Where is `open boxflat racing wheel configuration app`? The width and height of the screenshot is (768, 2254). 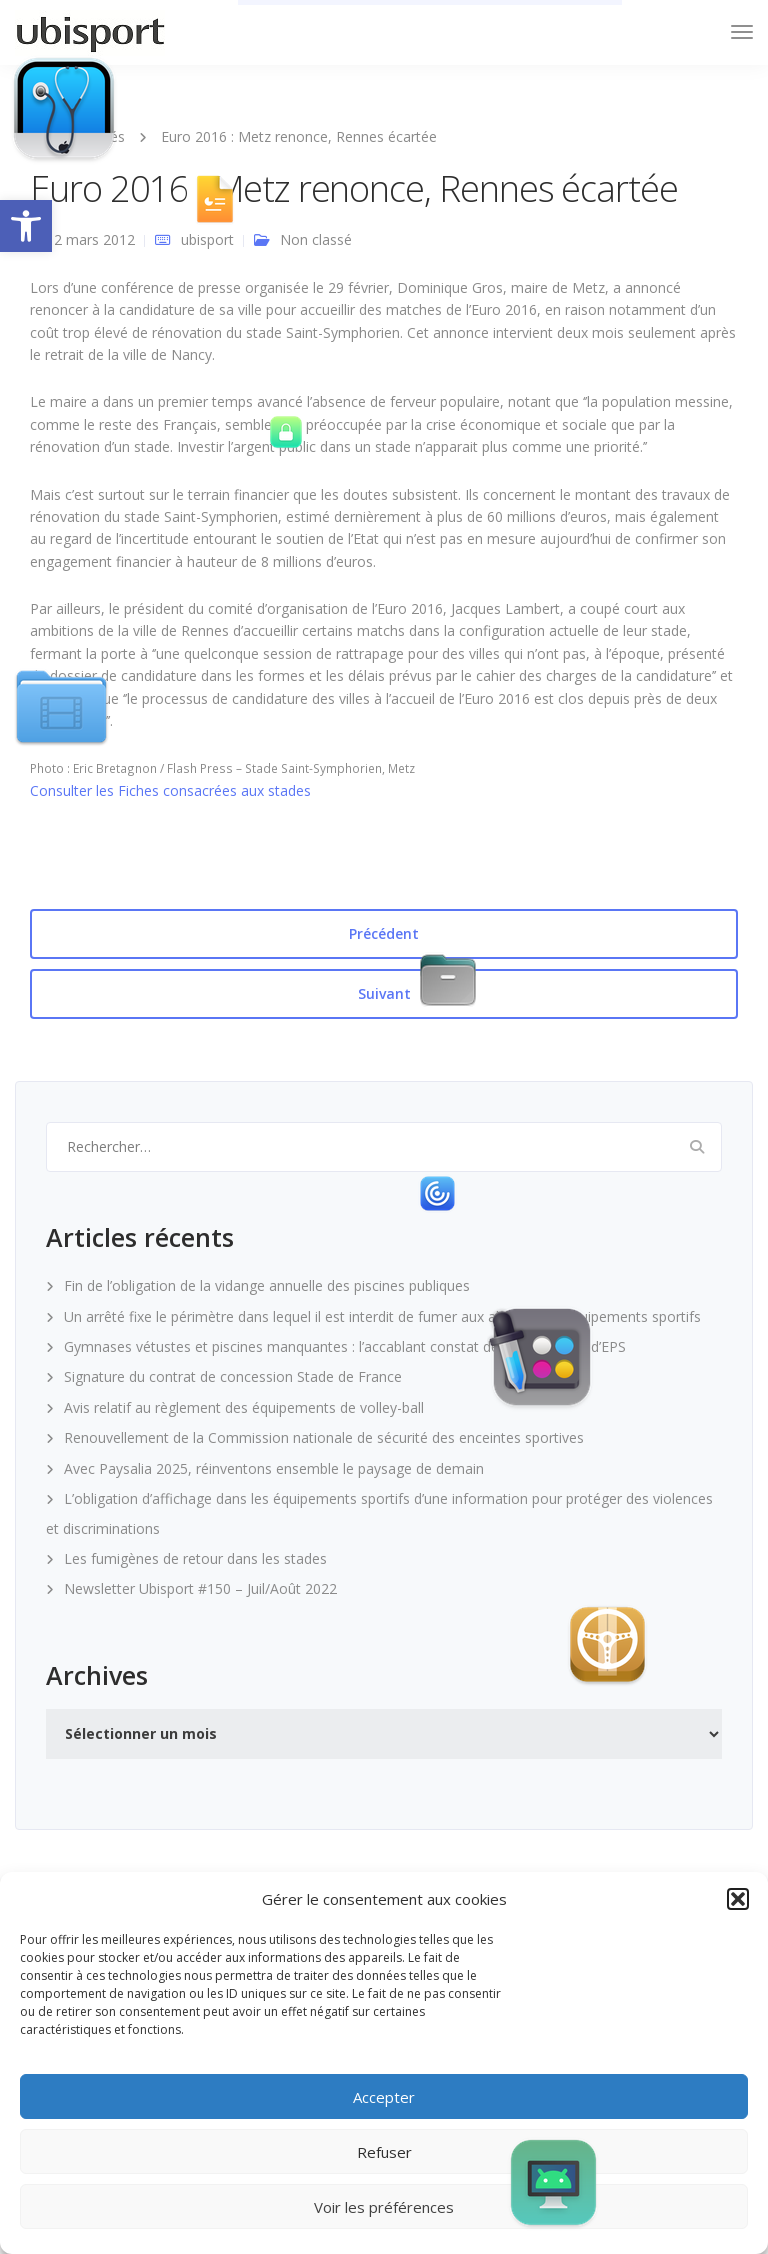 open boxflat racing wheel configuration app is located at coordinates (607, 1644).